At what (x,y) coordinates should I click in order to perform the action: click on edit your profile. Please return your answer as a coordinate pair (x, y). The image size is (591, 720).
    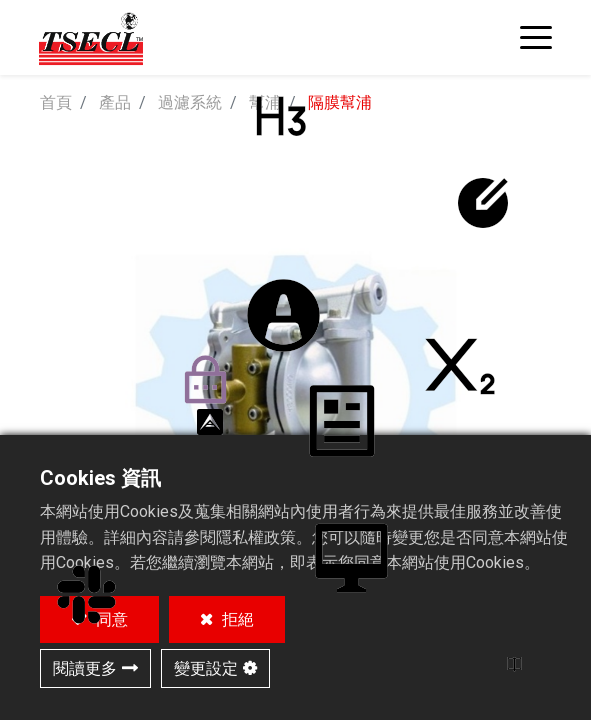
    Looking at the image, I should click on (483, 203).